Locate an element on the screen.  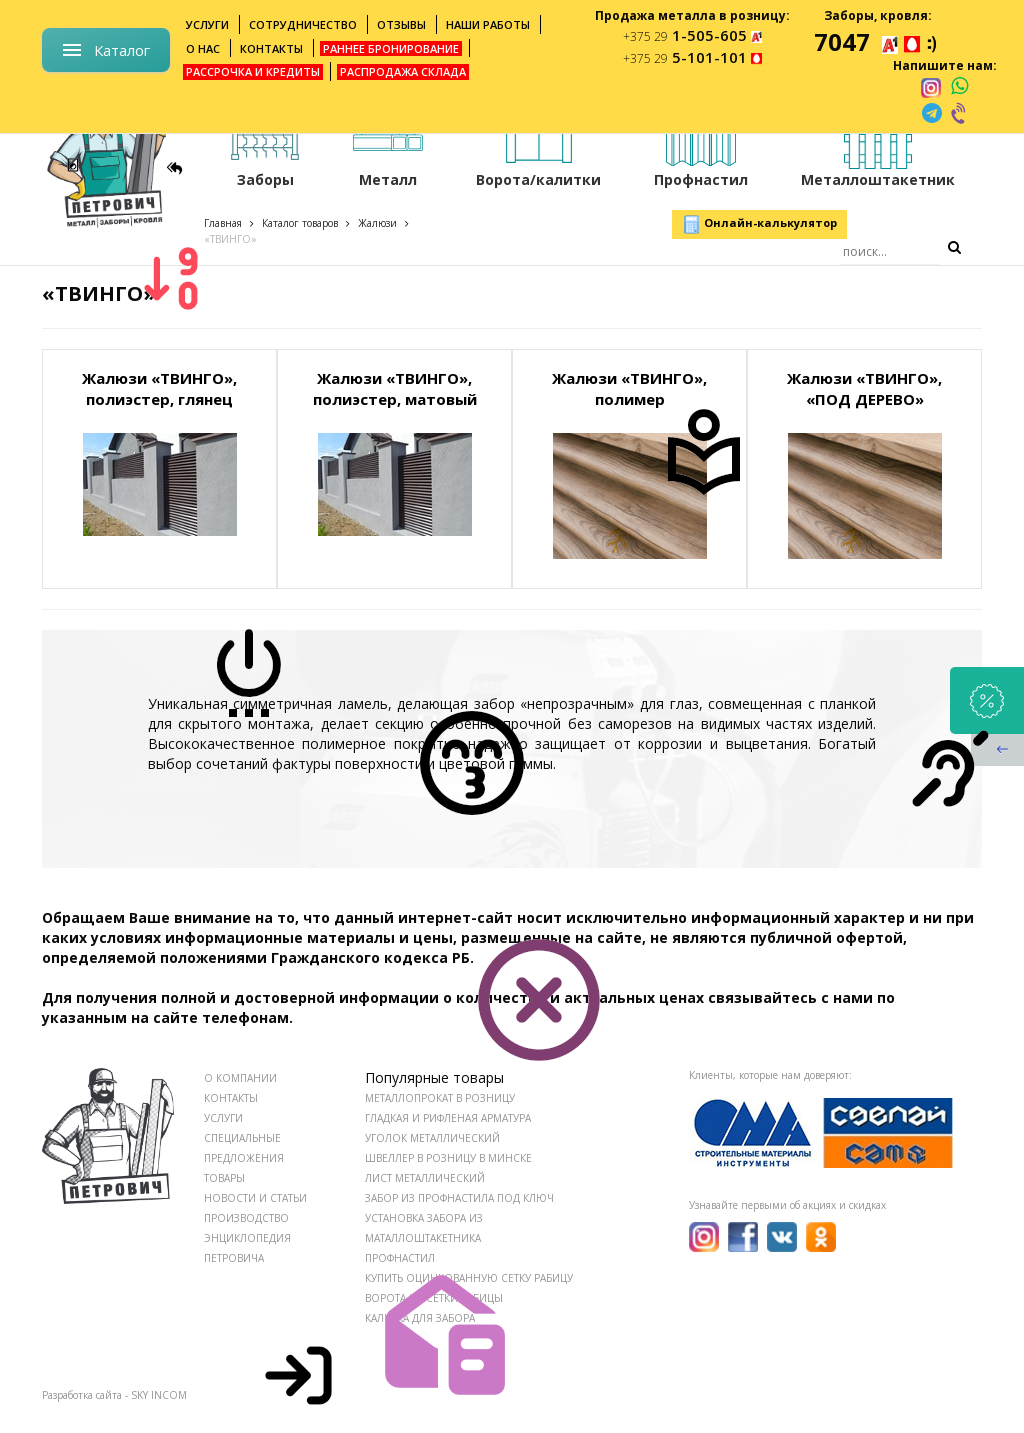
close or dismiss a dialog is located at coordinates (539, 1000).